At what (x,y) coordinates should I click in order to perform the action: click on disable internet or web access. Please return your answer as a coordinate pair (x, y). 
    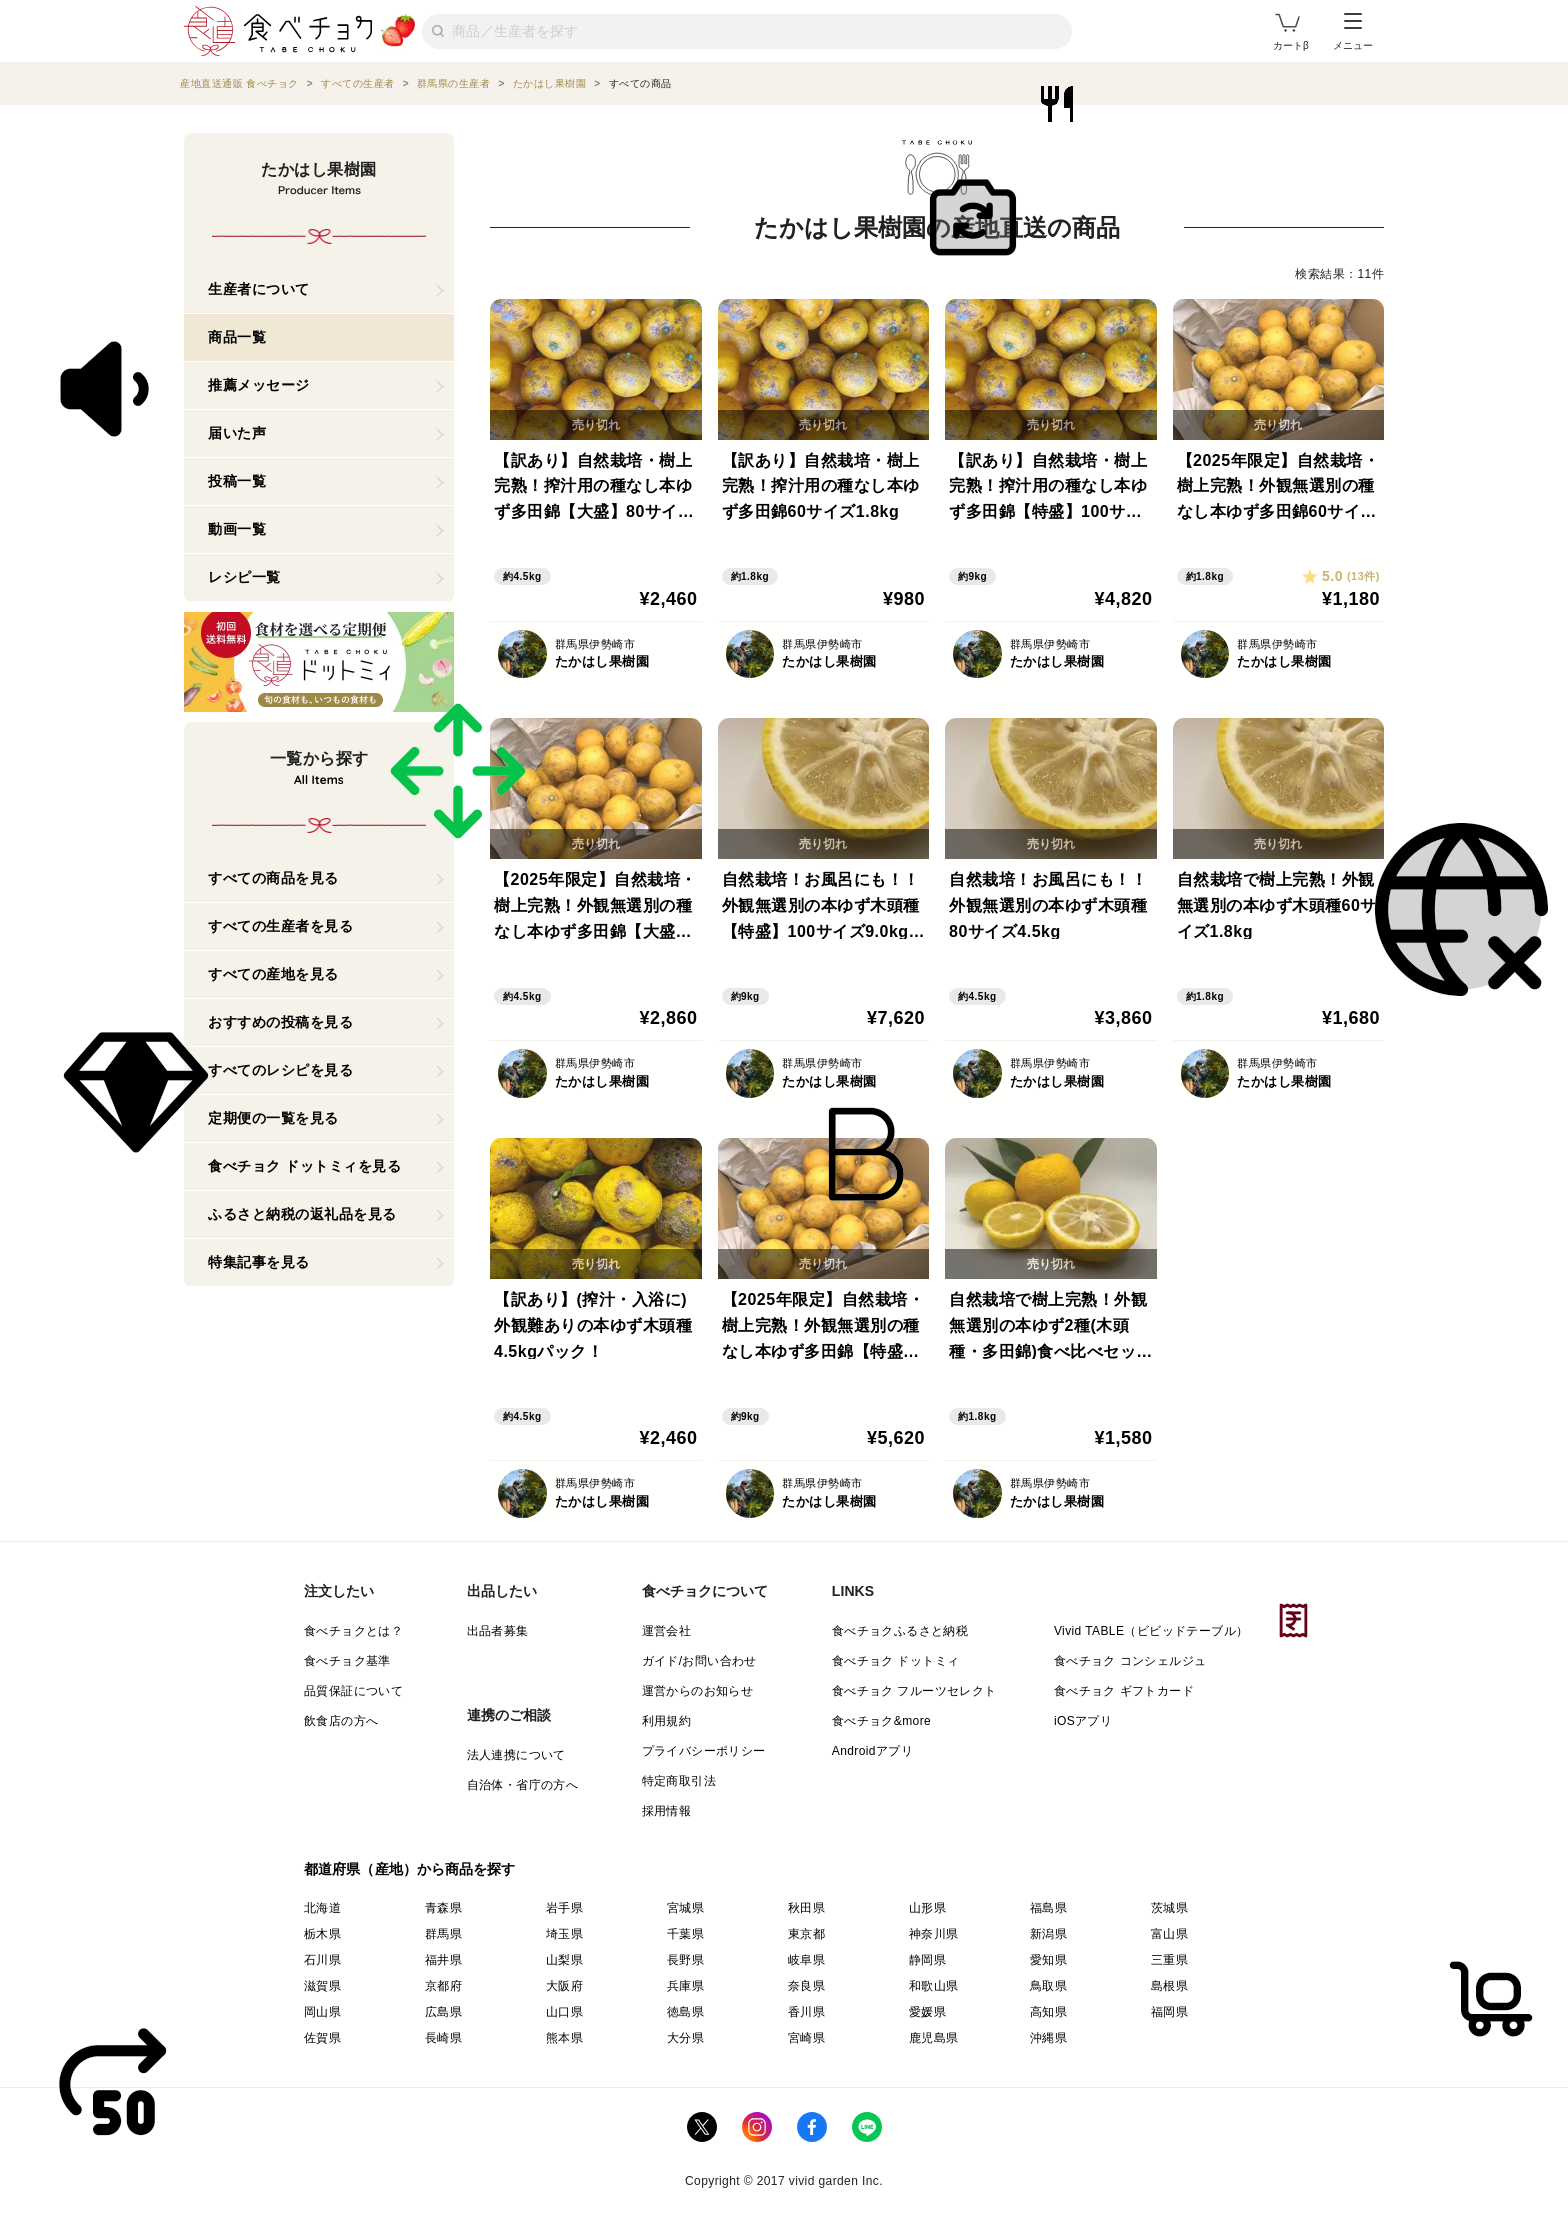
    Looking at the image, I should click on (1461, 909).